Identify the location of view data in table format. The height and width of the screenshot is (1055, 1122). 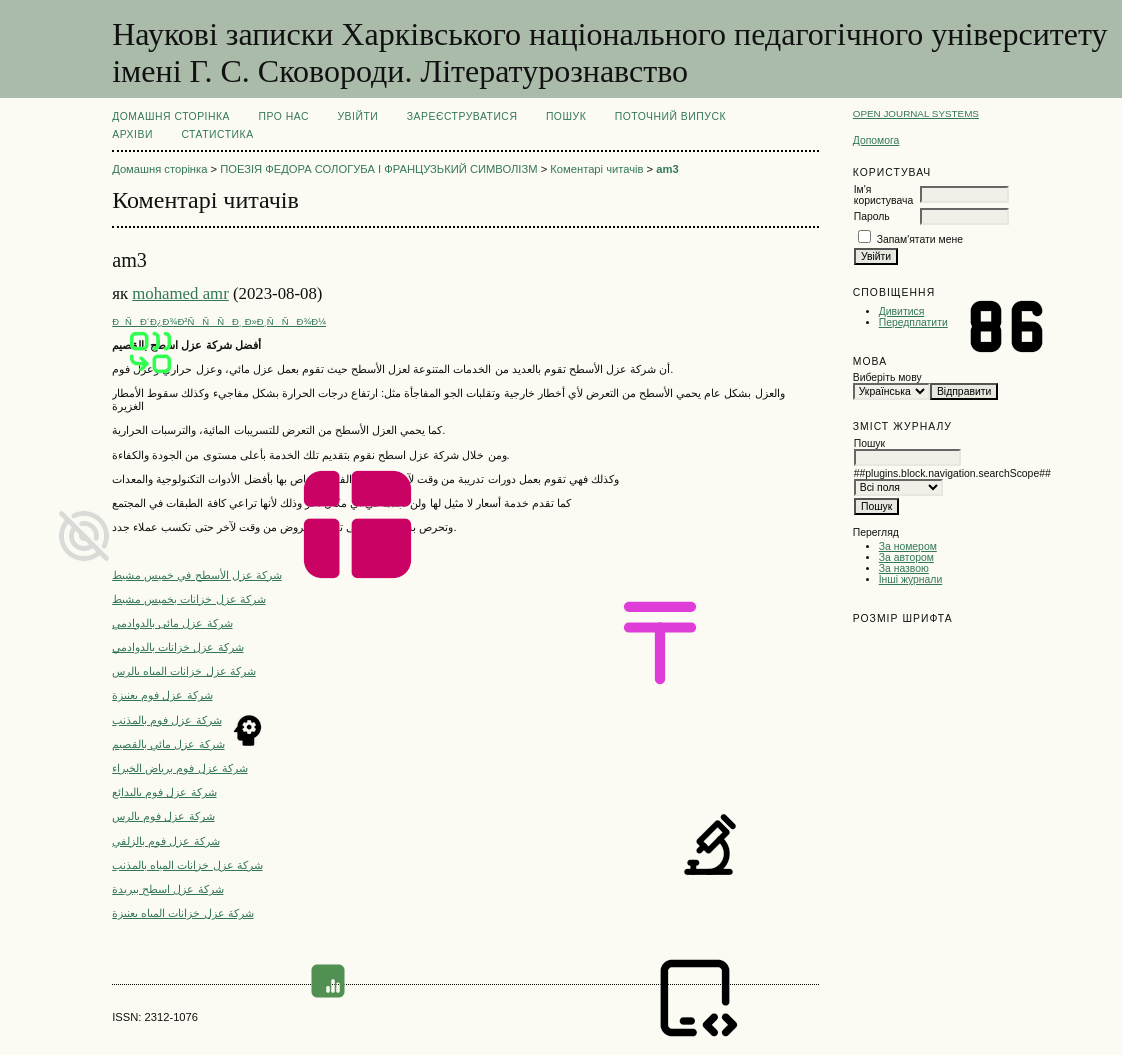
(357, 524).